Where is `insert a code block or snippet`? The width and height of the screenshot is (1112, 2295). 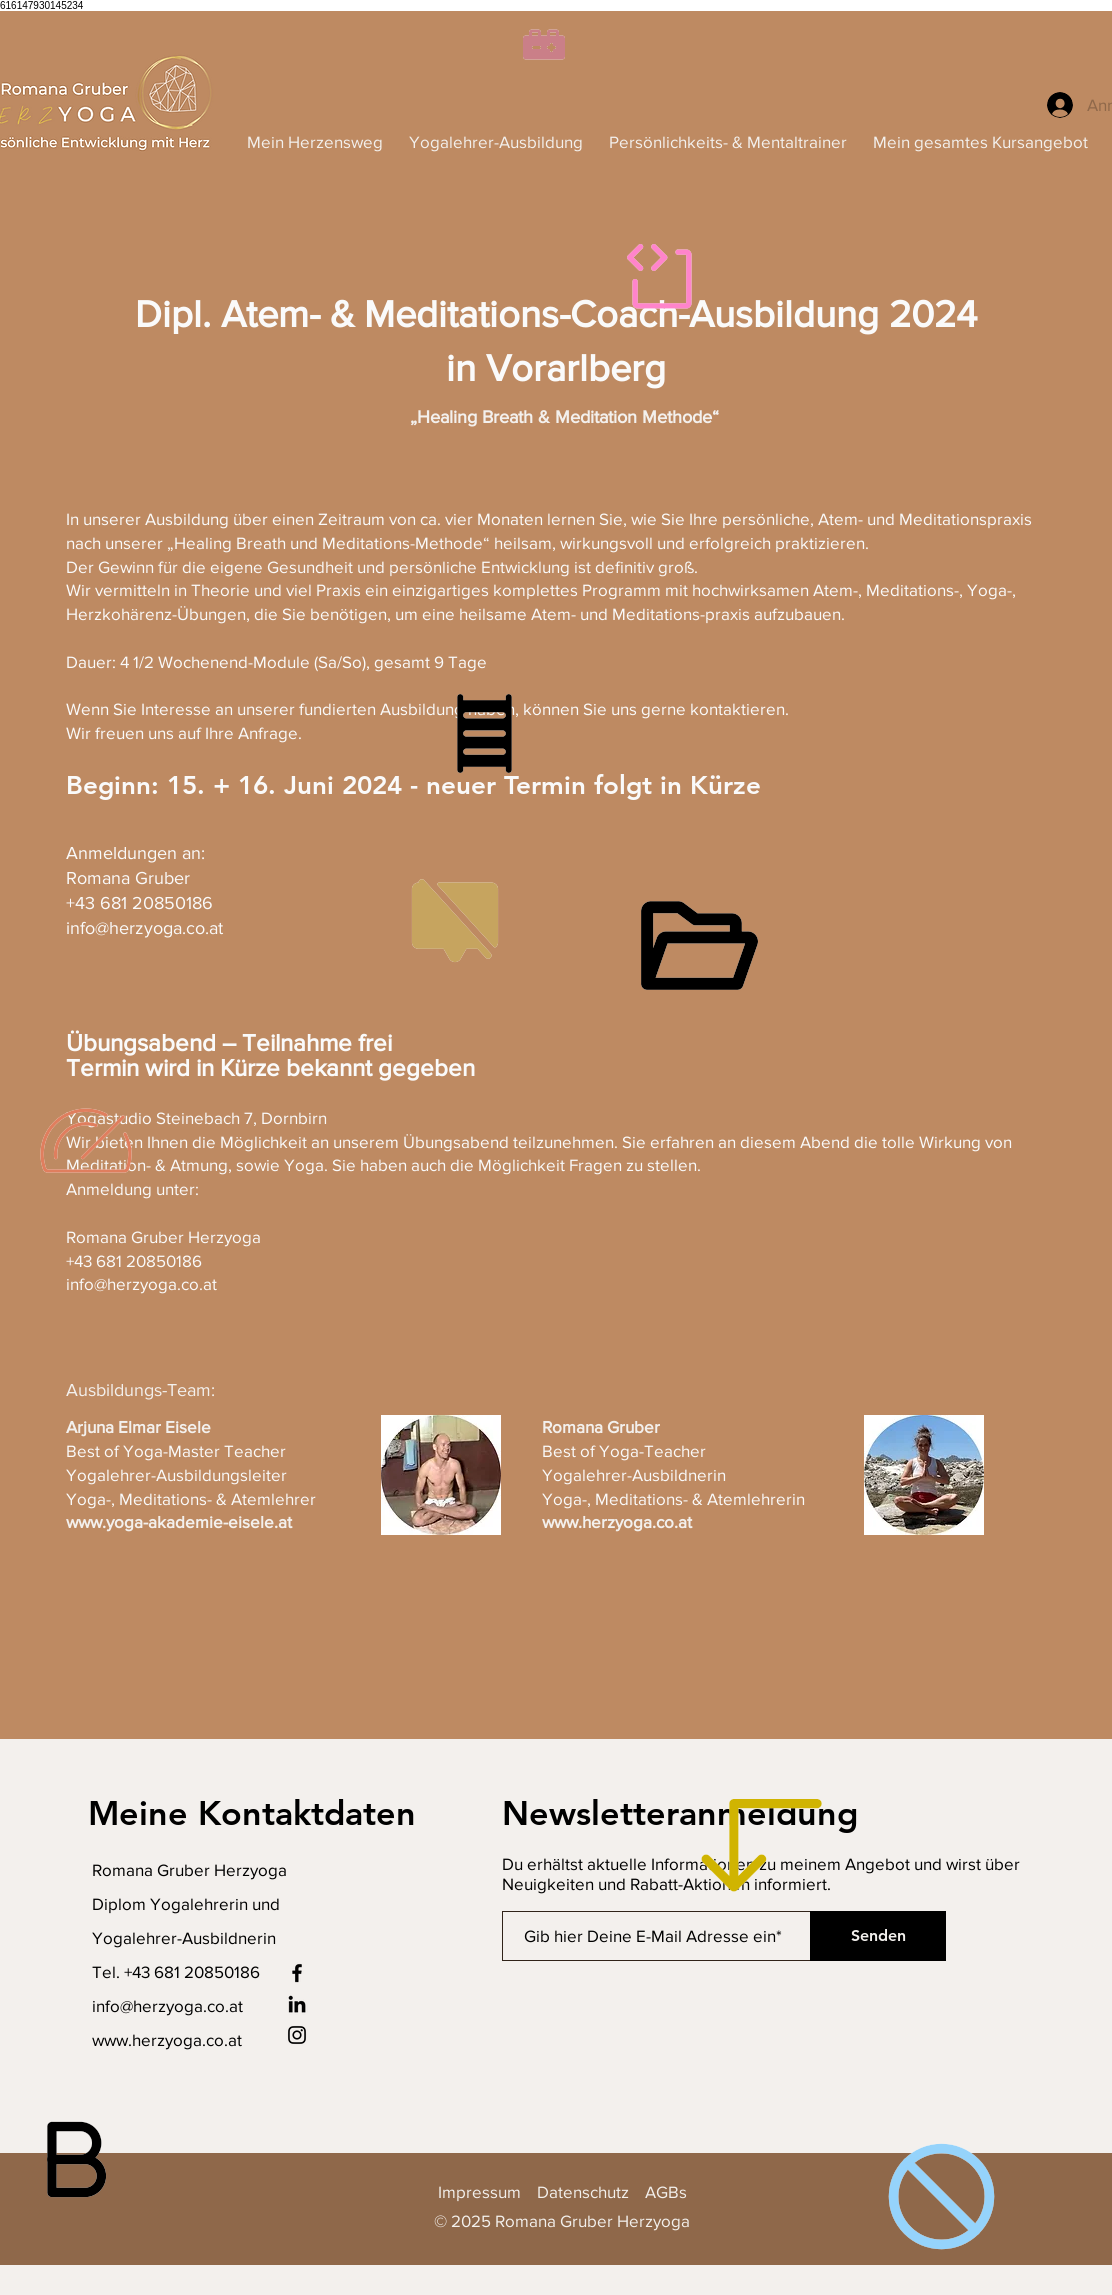 insert a code block or snippet is located at coordinates (662, 279).